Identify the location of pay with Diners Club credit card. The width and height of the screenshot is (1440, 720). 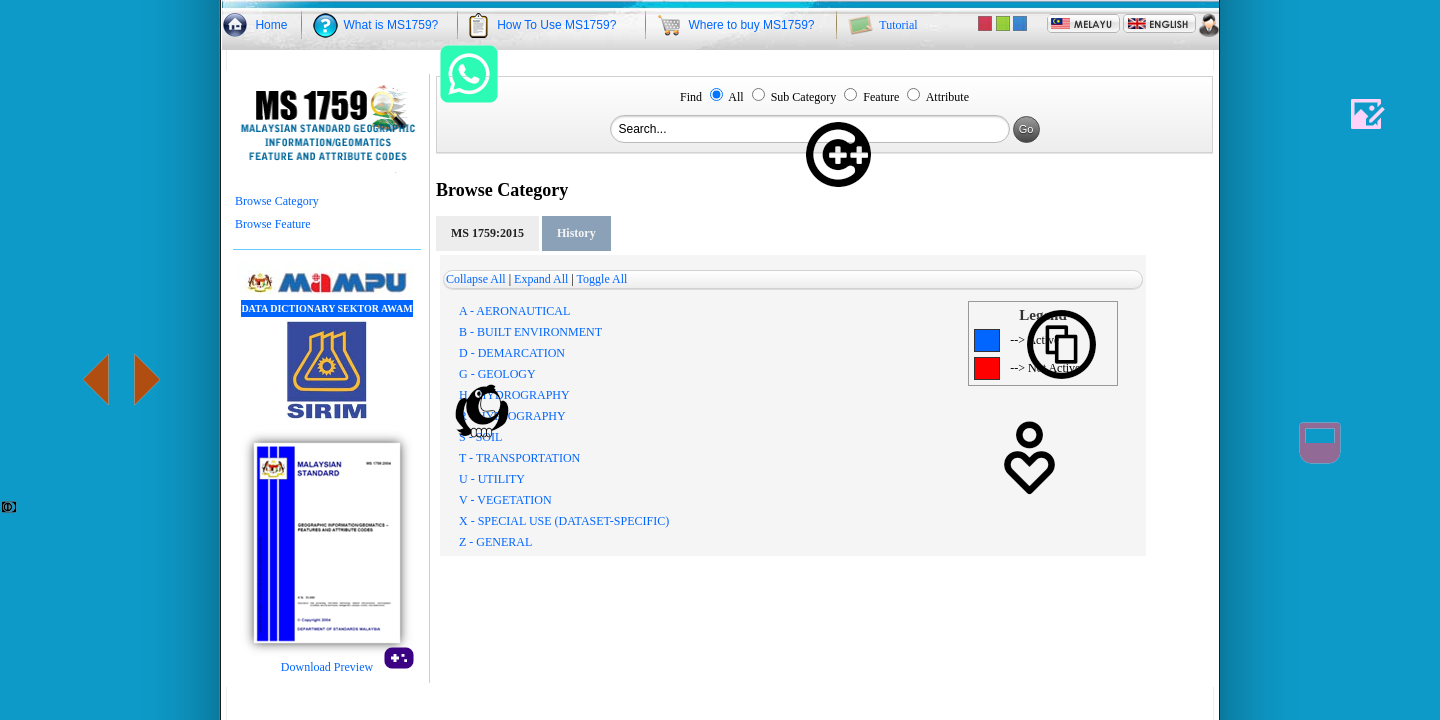
(9, 507).